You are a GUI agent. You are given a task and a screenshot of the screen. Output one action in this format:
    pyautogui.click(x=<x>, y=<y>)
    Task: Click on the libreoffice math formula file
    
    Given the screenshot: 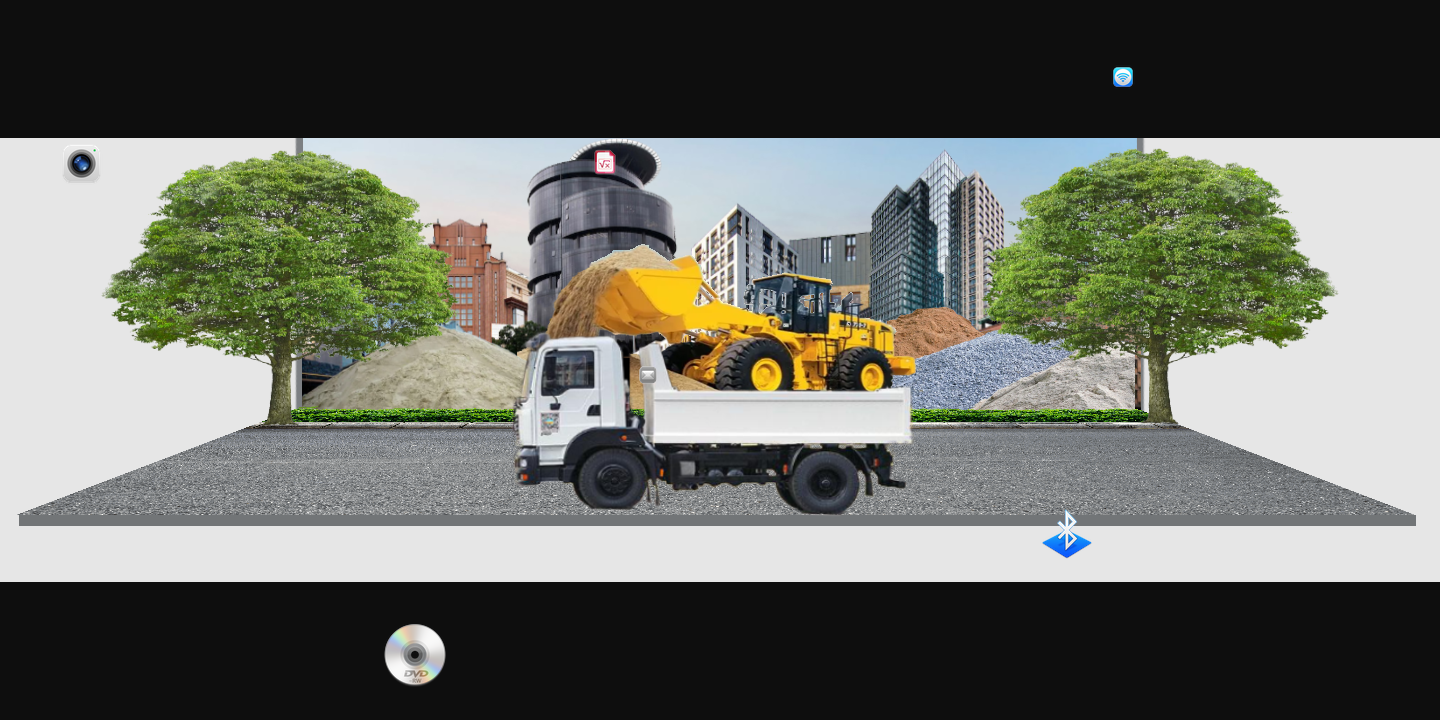 What is the action you would take?
    pyautogui.click(x=605, y=162)
    